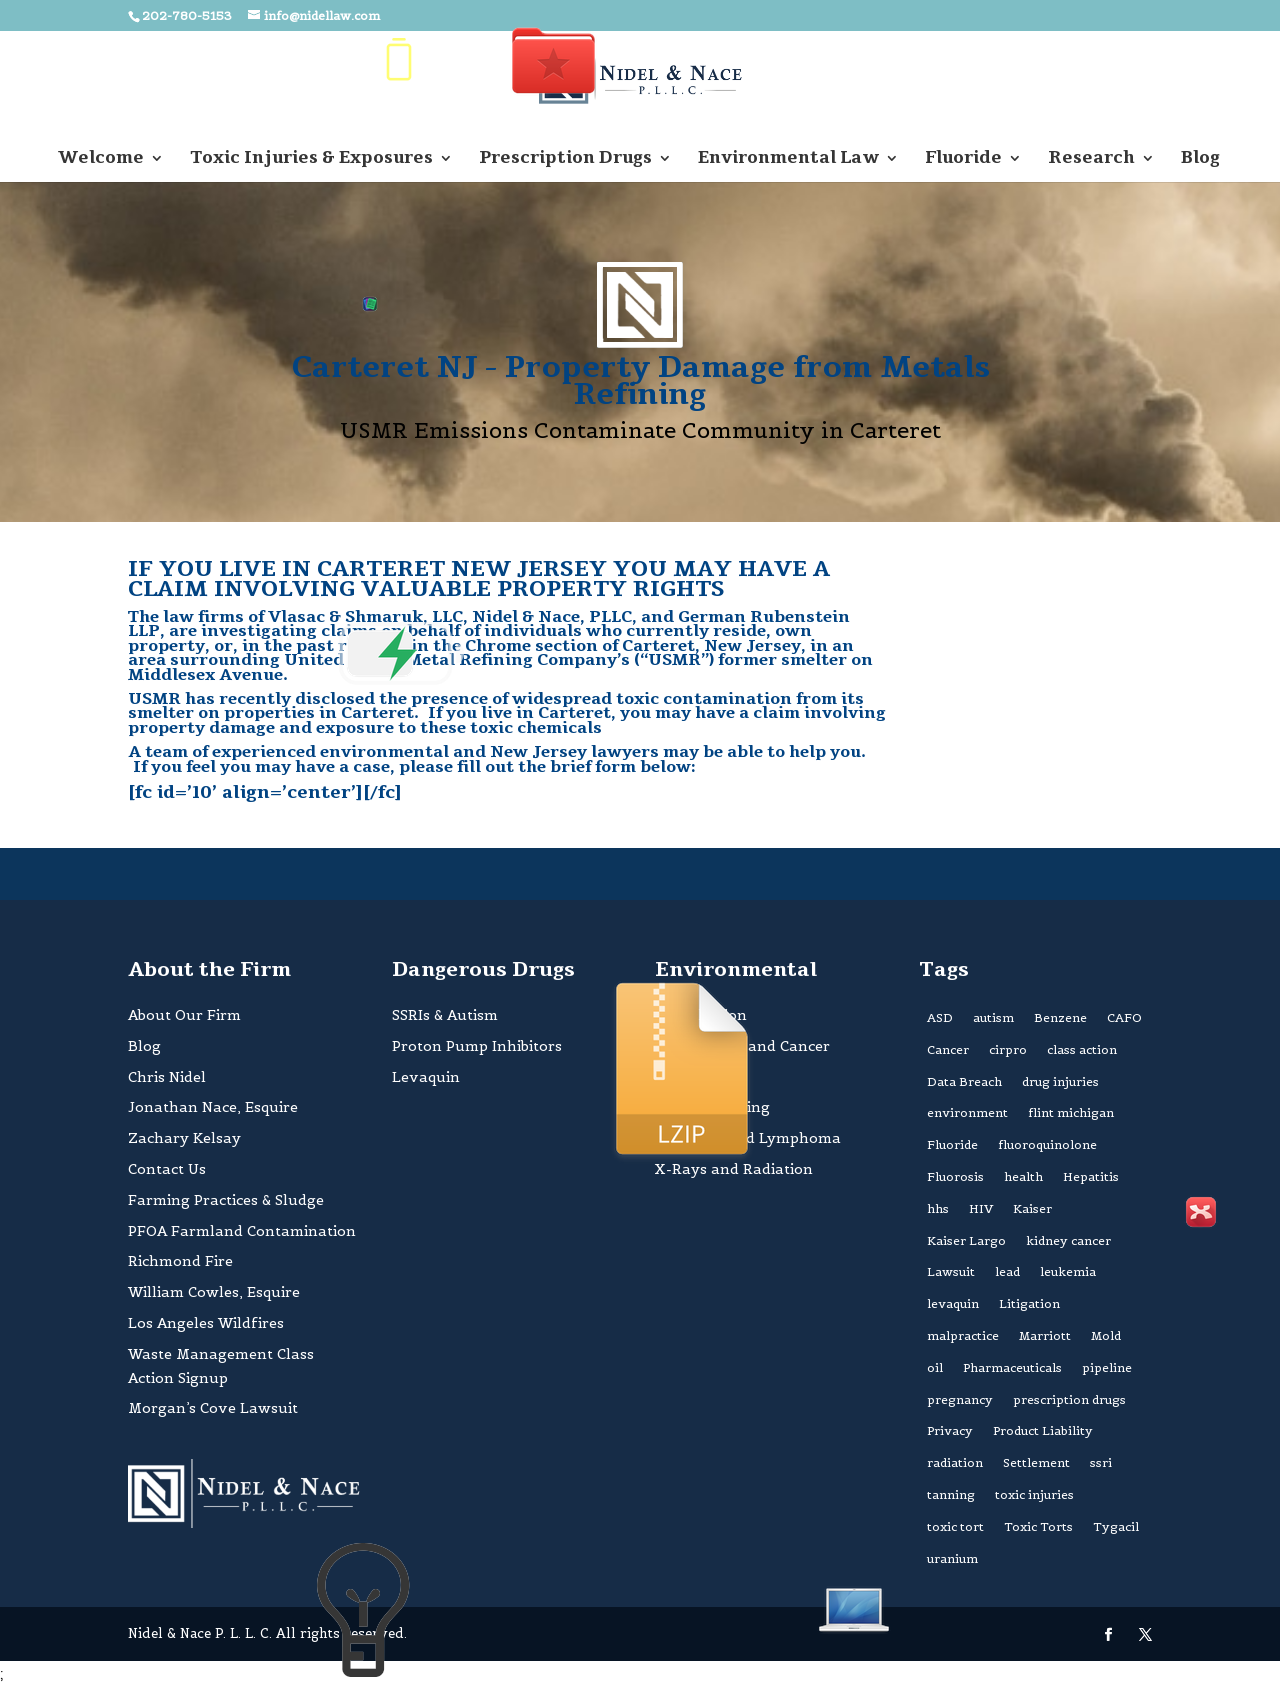 The height and width of the screenshot is (1685, 1280). What do you see at coordinates (359, 1610) in the screenshot?
I see `access object emojis and symbols` at bounding box center [359, 1610].